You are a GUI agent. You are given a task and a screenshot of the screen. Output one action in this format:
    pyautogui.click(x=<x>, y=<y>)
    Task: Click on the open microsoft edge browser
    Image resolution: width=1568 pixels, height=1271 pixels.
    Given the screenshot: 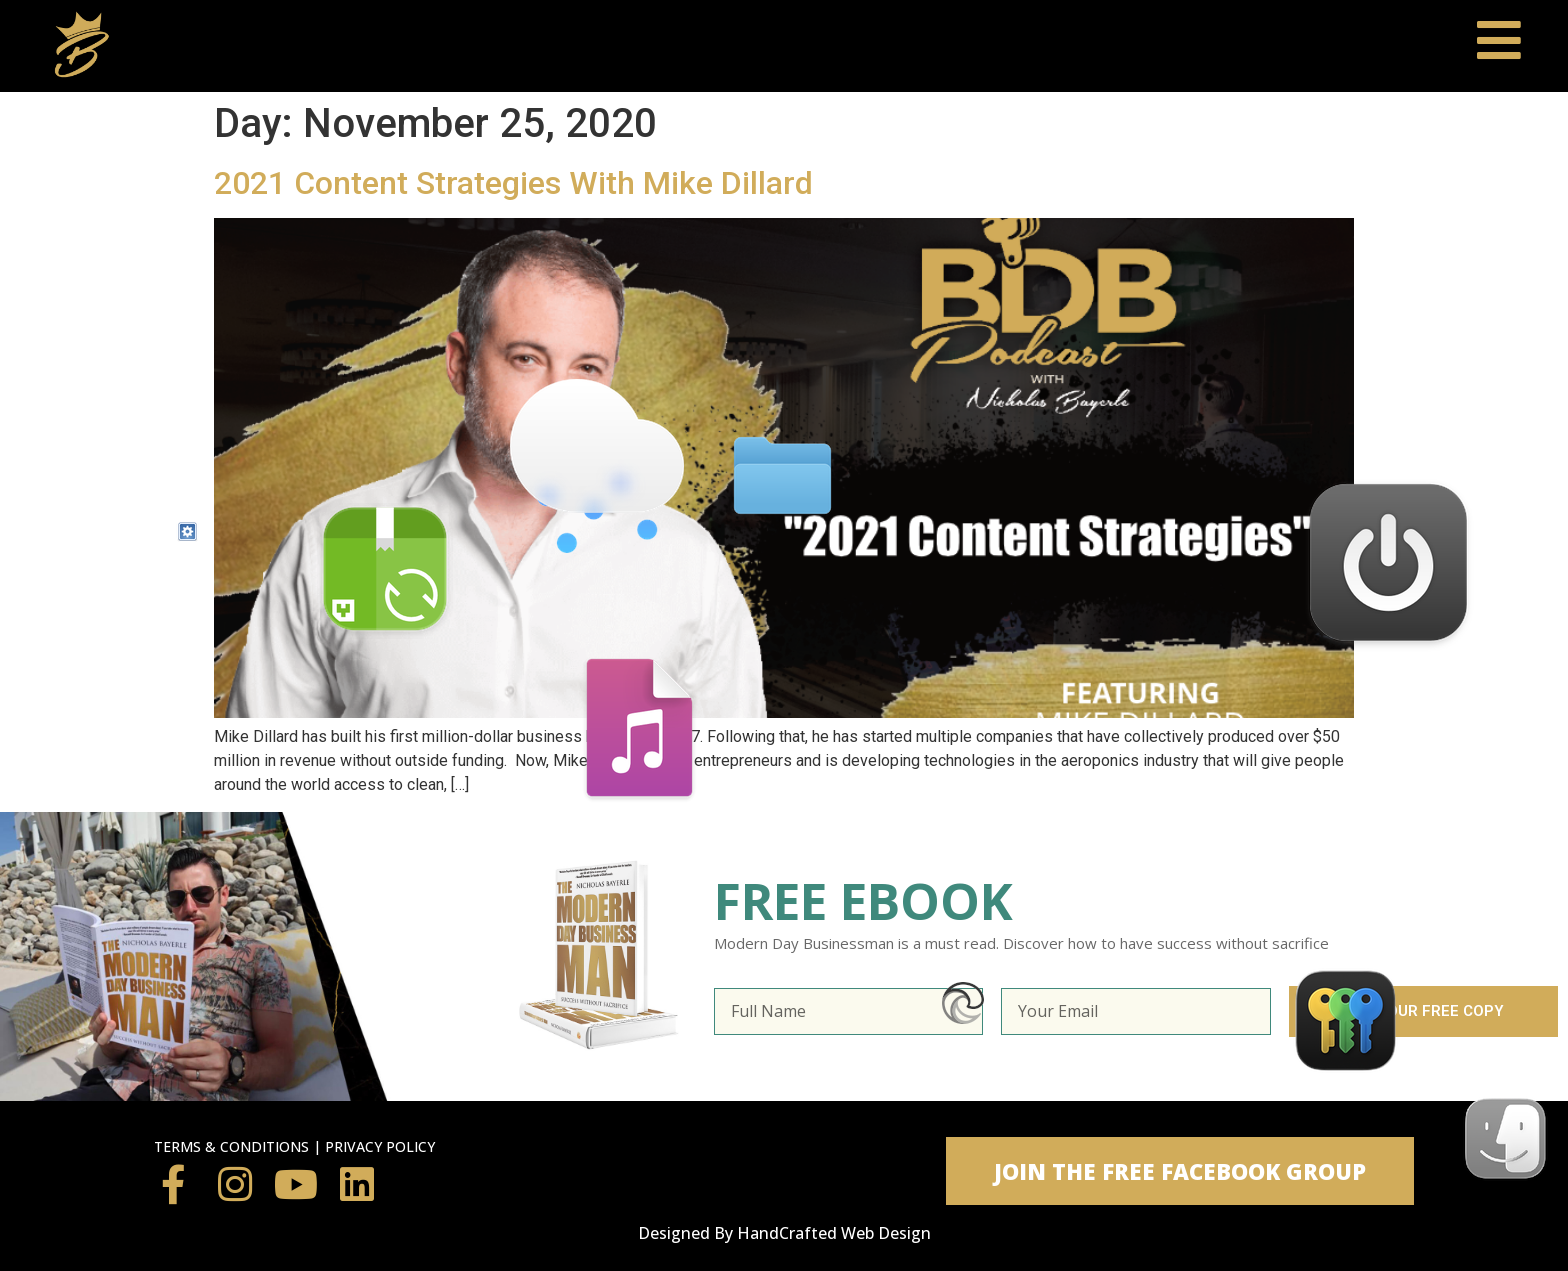 What is the action you would take?
    pyautogui.click(x=963, y=1003)
    